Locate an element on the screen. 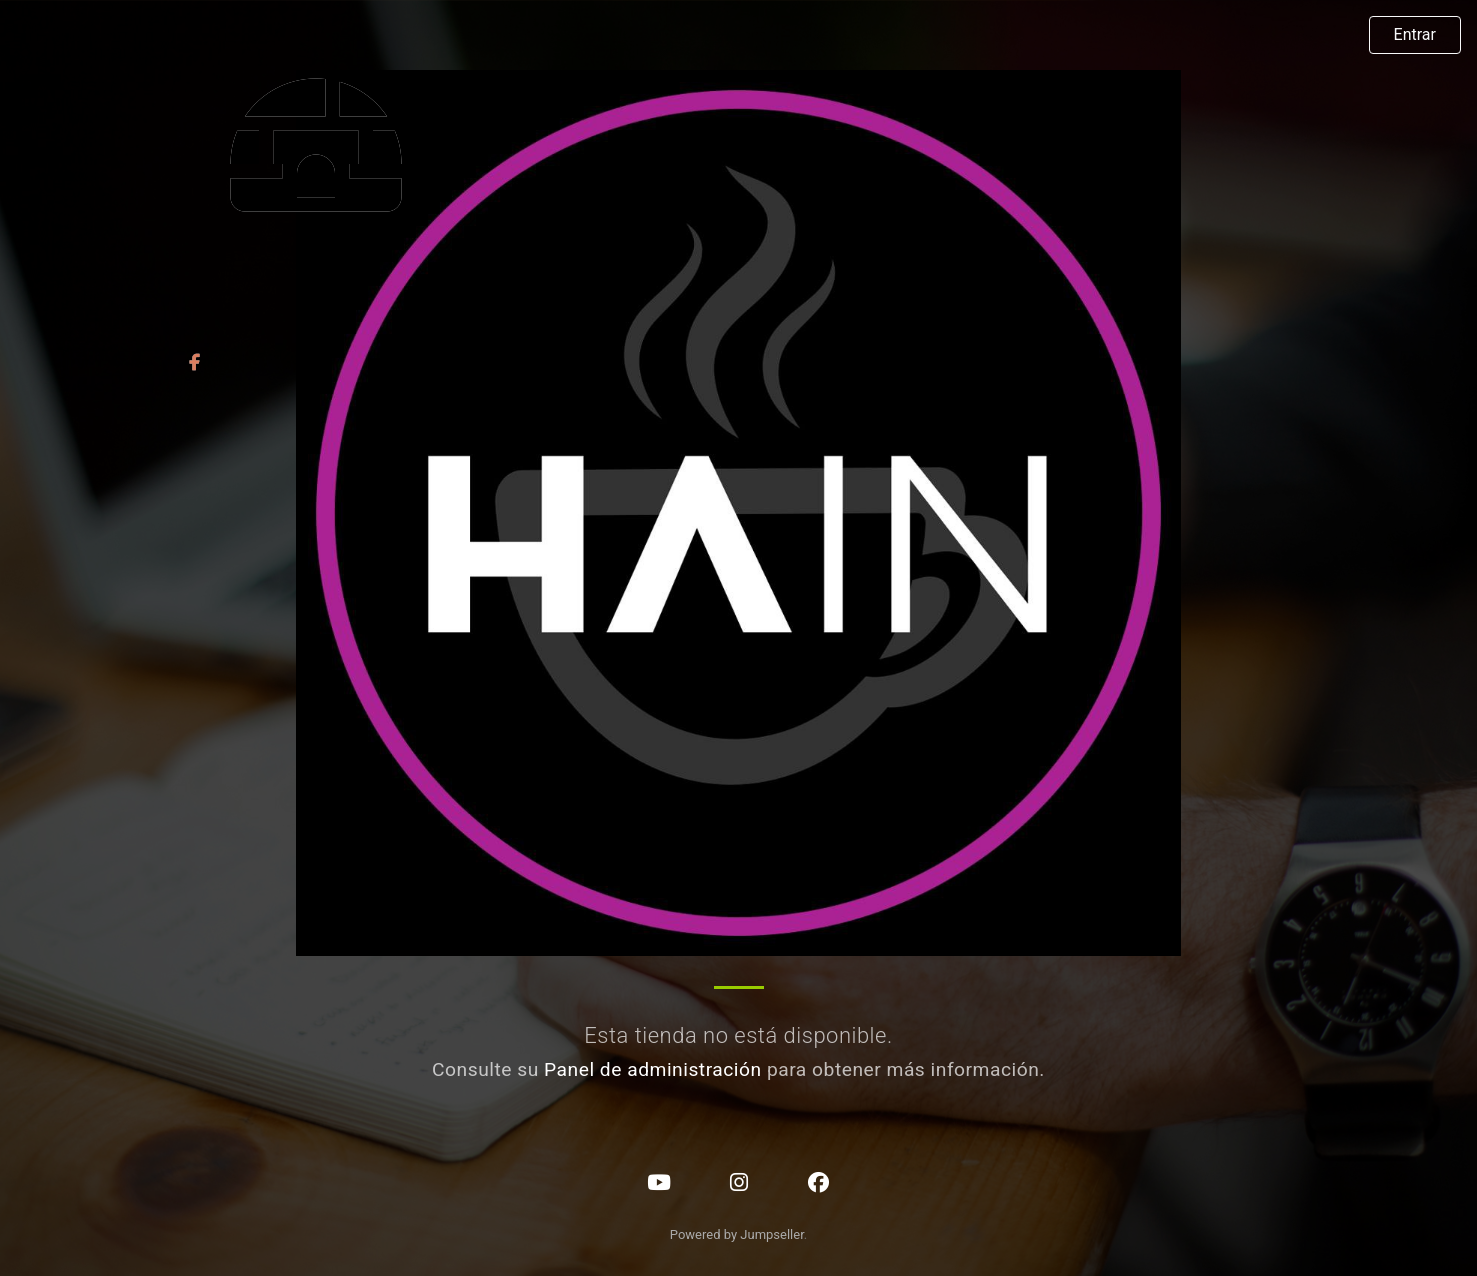 This screenshot has width=1477, height=1276. open Facebook app is located at coordinates (195, 362).